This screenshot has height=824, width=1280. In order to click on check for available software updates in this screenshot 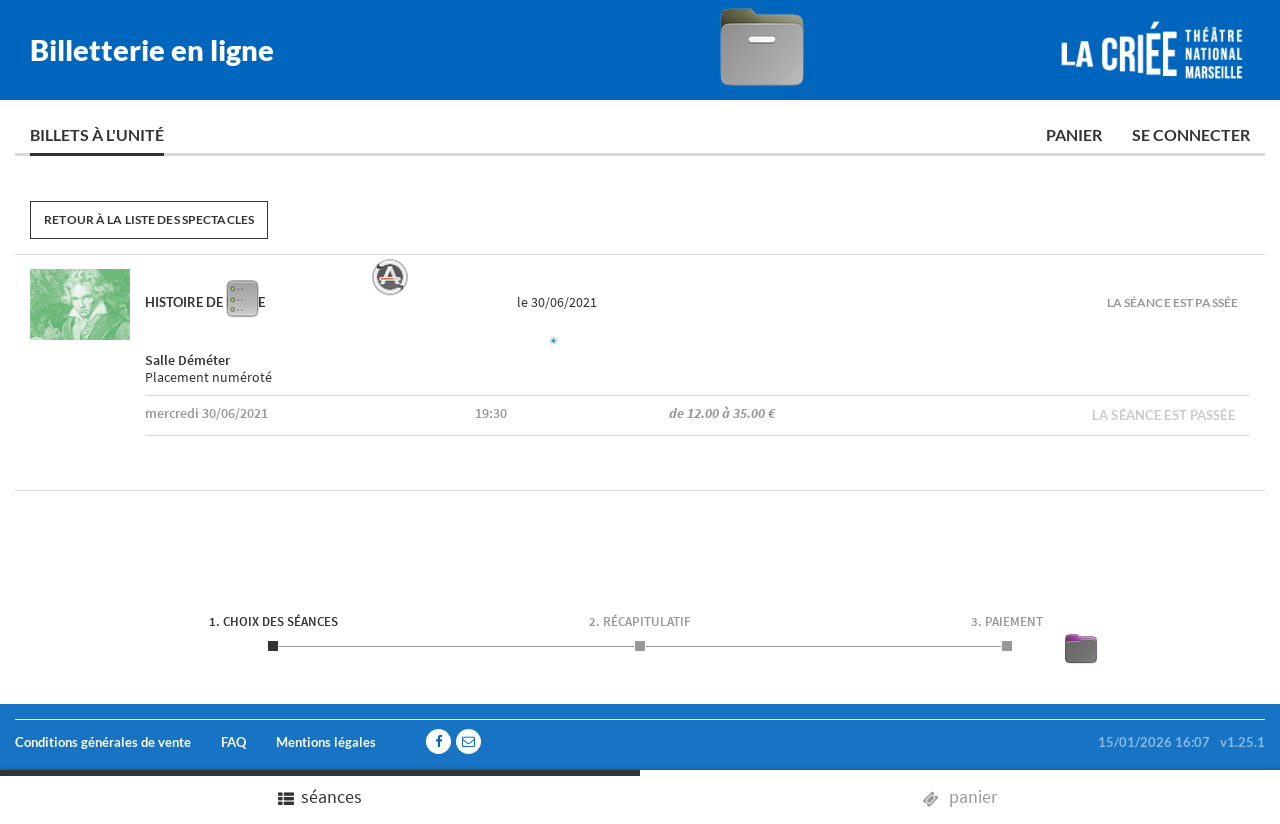, I will do `click(390, 277)`.